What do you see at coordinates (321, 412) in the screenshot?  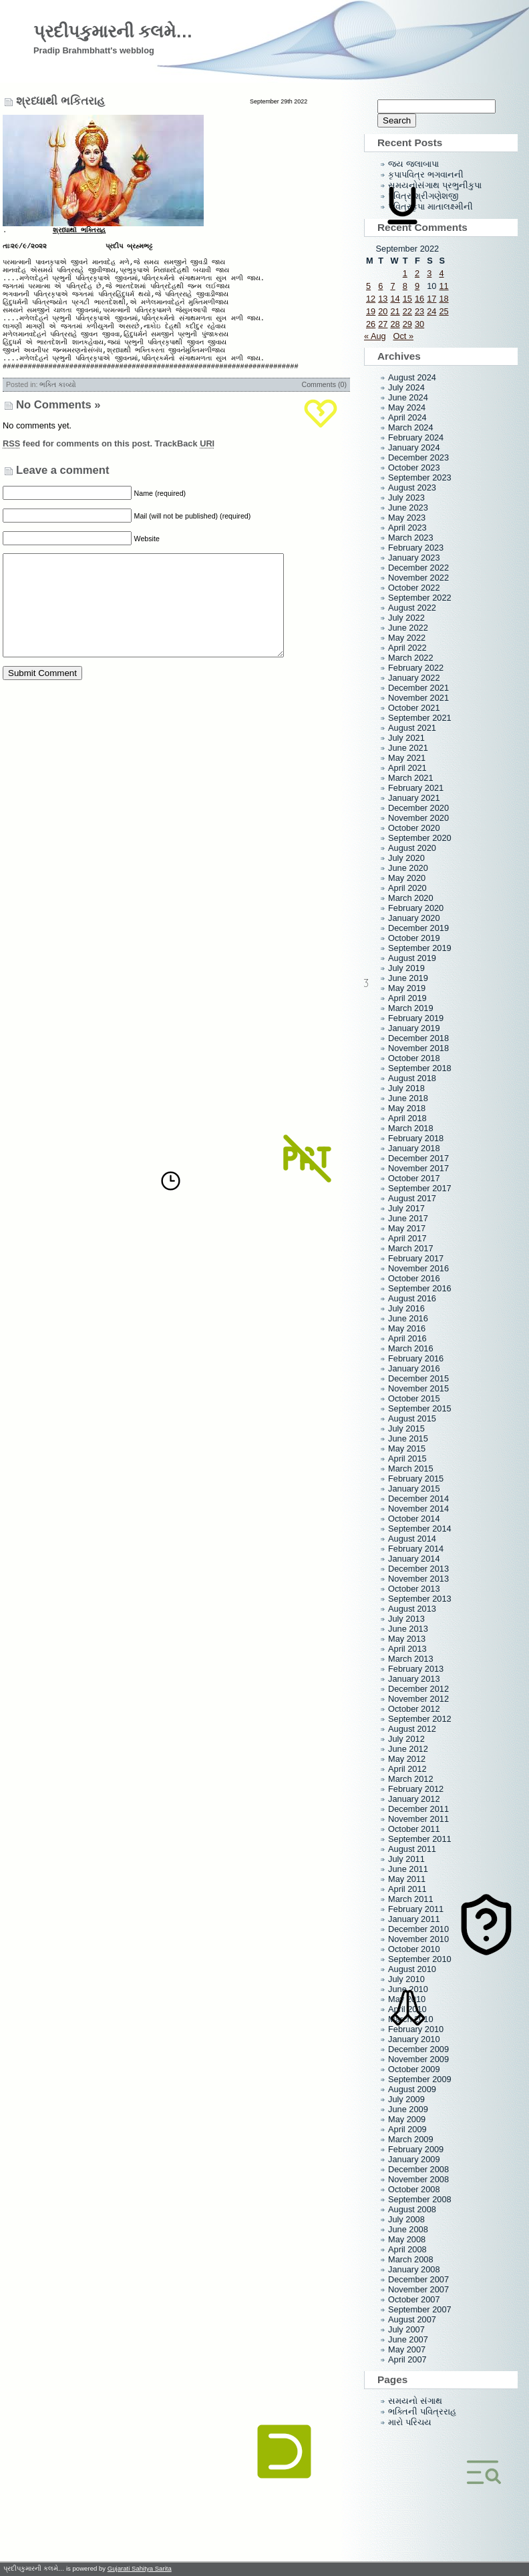 I see `unlike or remove from favorites` at bounding box center [321, 412].